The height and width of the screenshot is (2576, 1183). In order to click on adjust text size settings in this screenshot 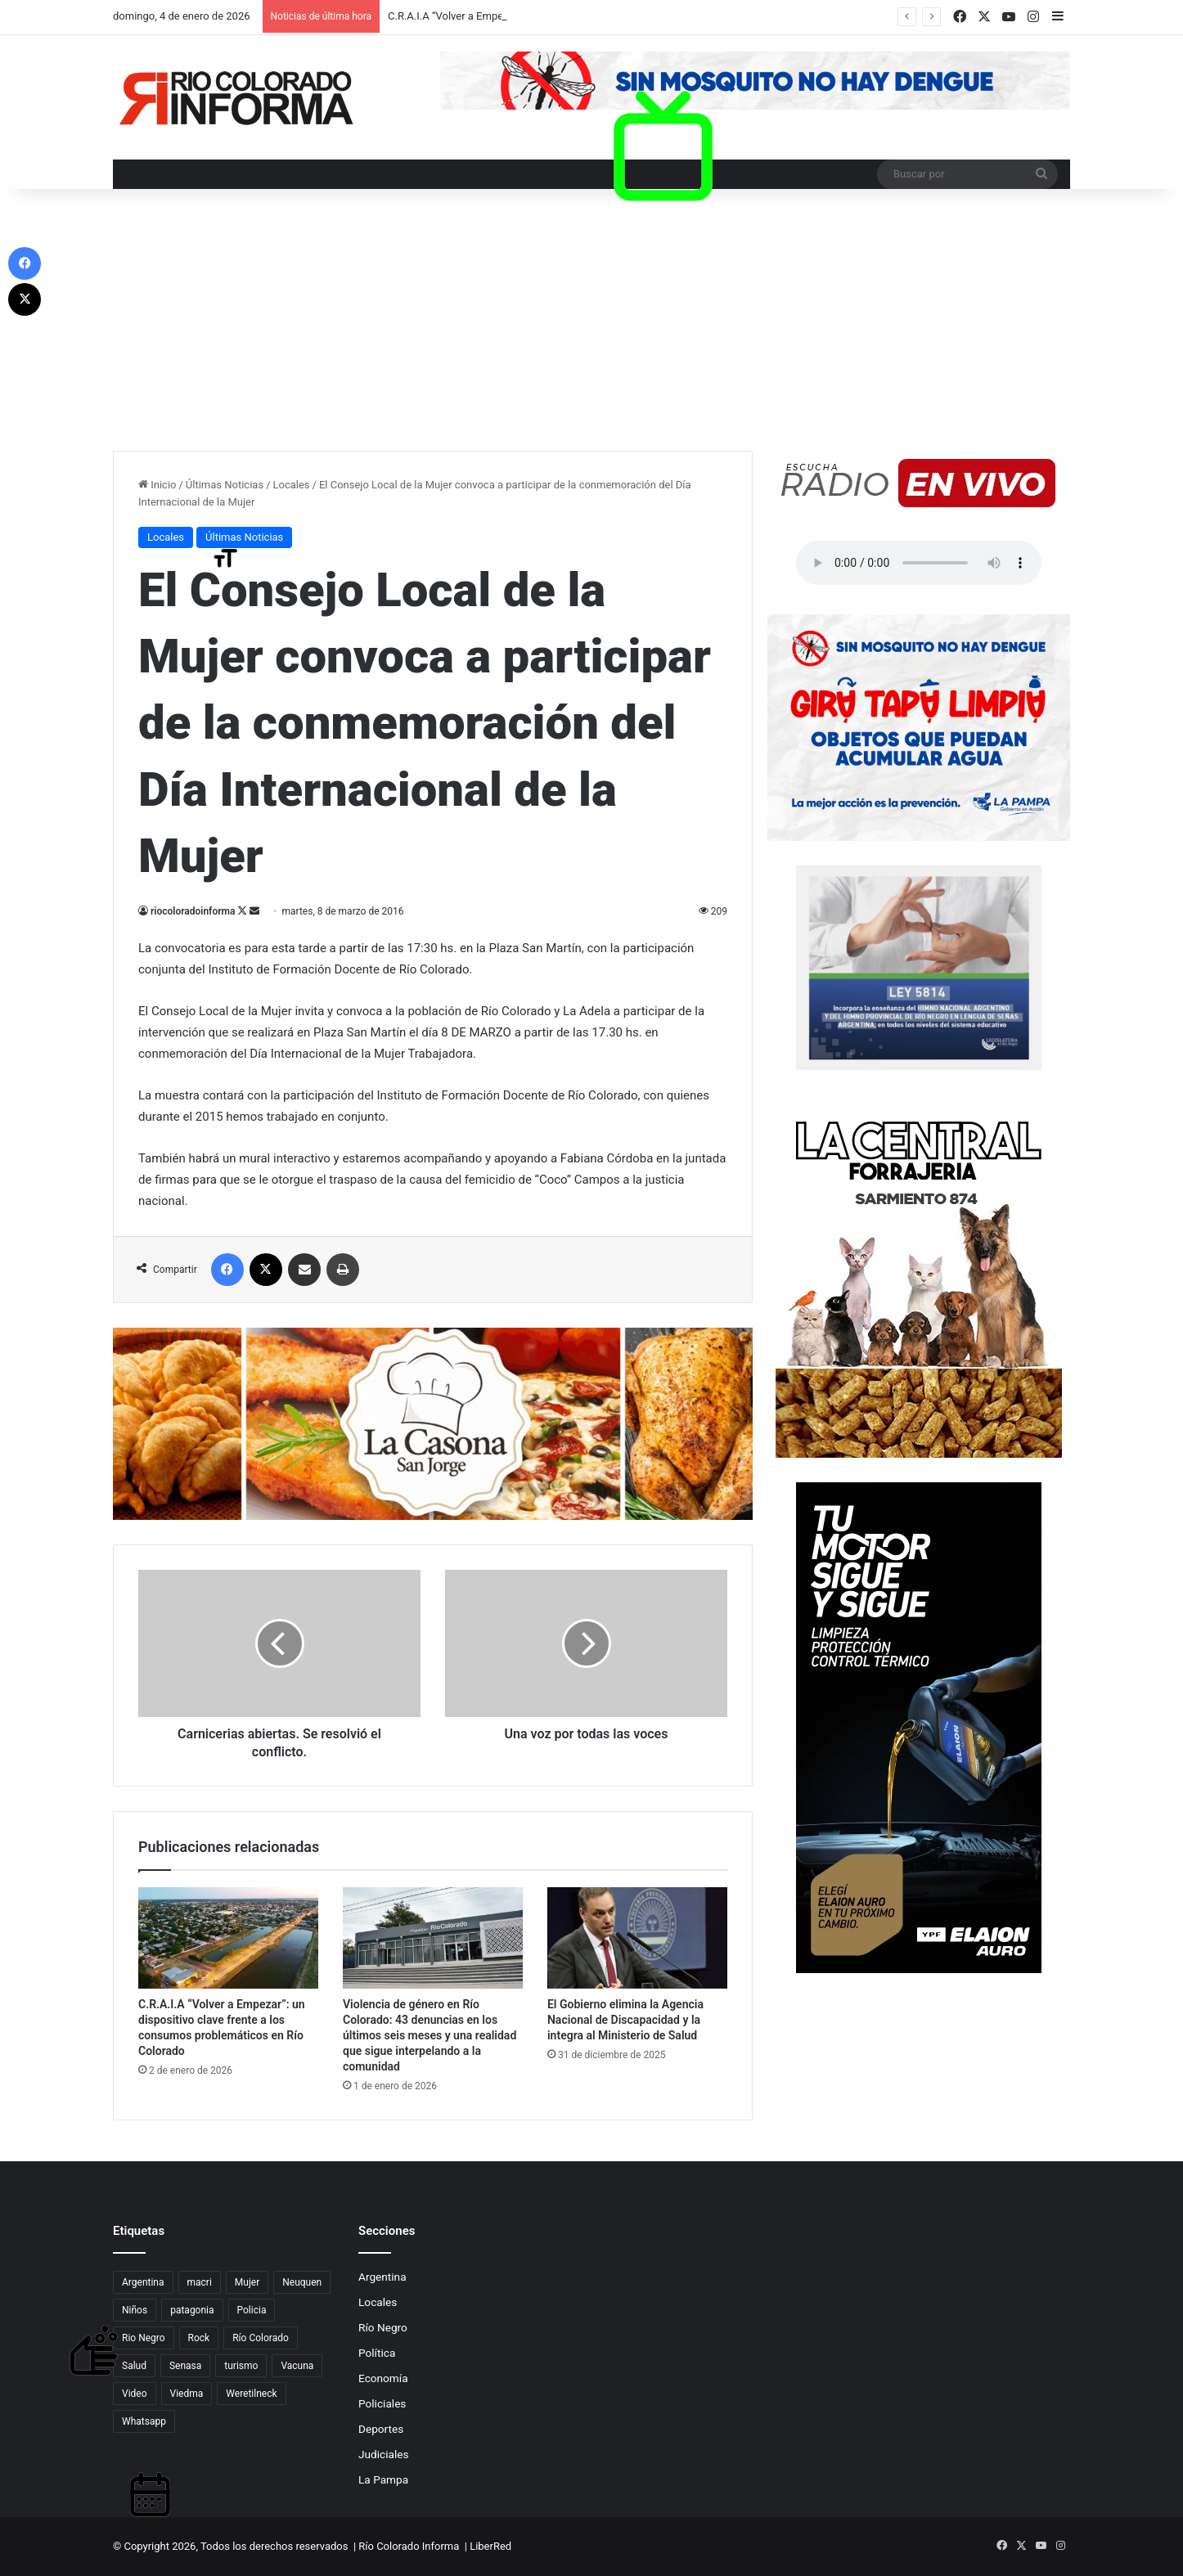, I will do `click(225, 559)`.